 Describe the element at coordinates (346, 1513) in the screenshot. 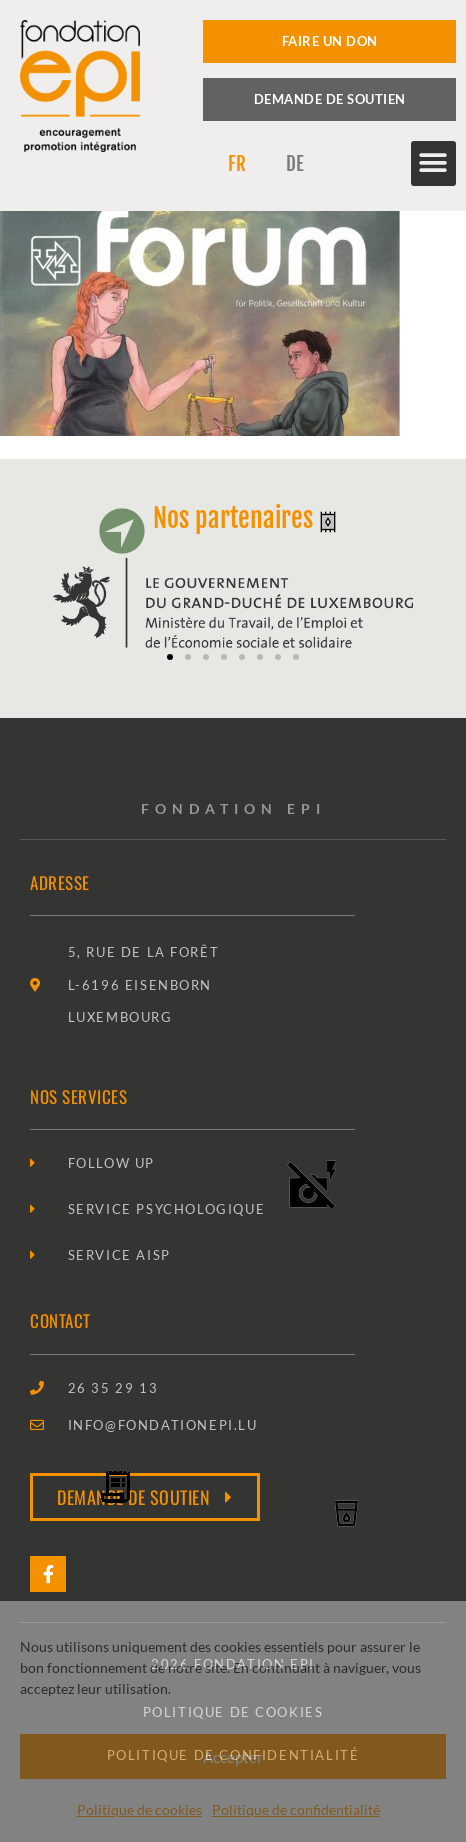

I see `find nearby drink or beverage locations` at that location.